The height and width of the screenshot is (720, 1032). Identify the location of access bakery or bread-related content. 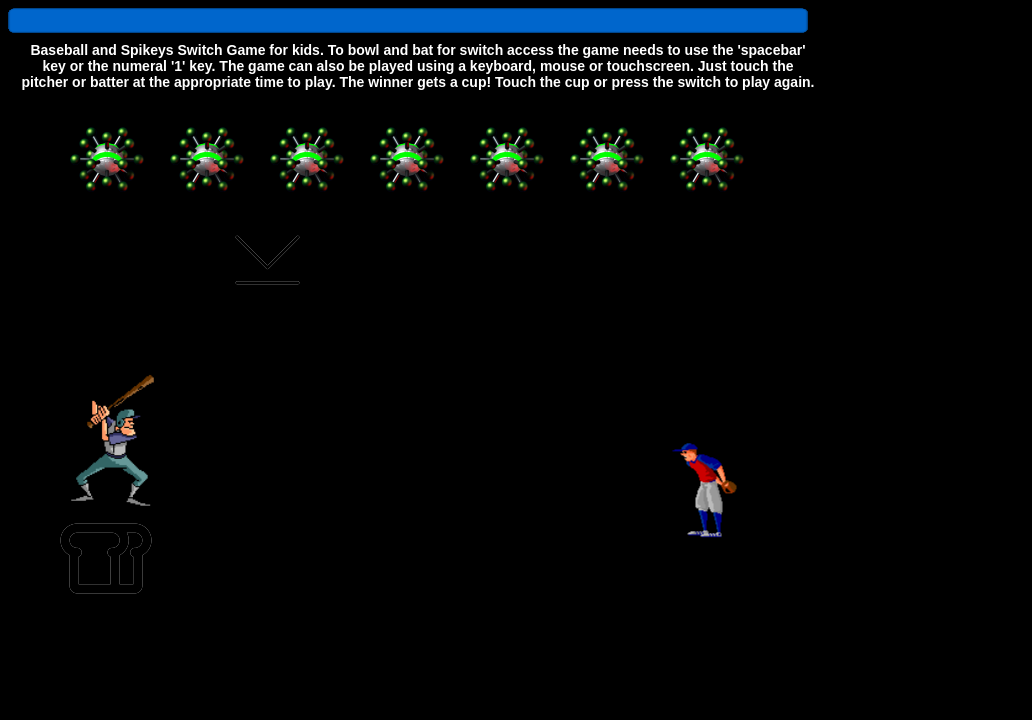
(107, 558).